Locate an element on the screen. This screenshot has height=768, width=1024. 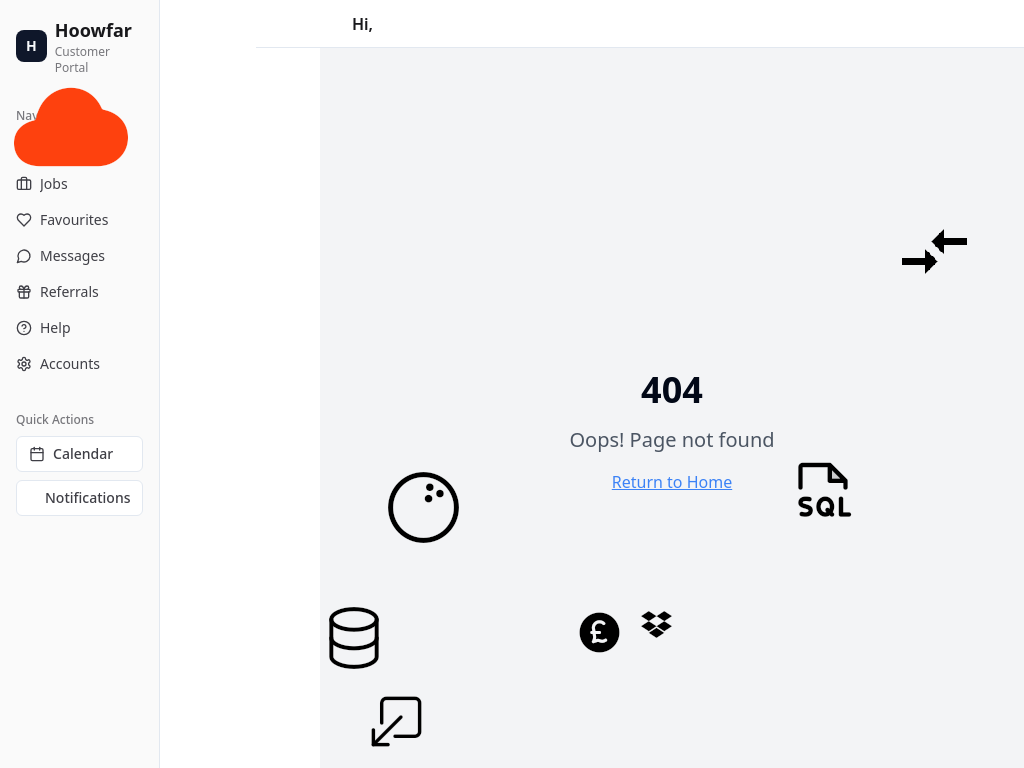
access bowling game or activity is located at coordinates (423, 507).